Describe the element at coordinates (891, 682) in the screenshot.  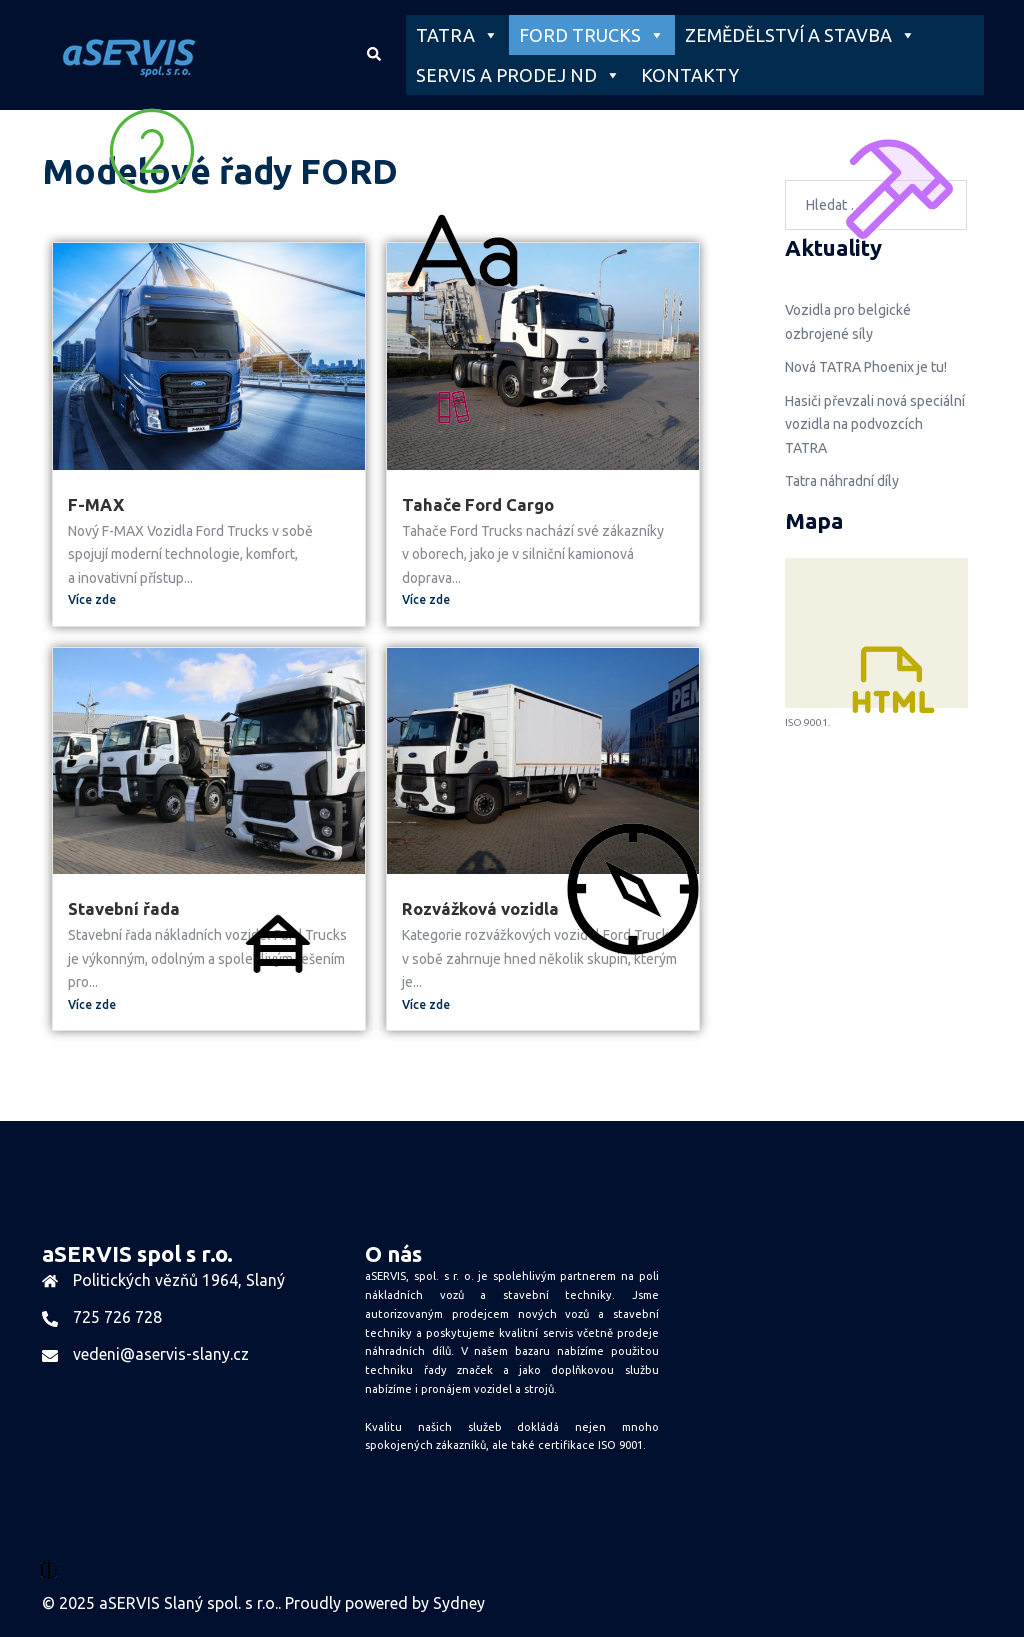
I see `view or open an HTML file` at that location.